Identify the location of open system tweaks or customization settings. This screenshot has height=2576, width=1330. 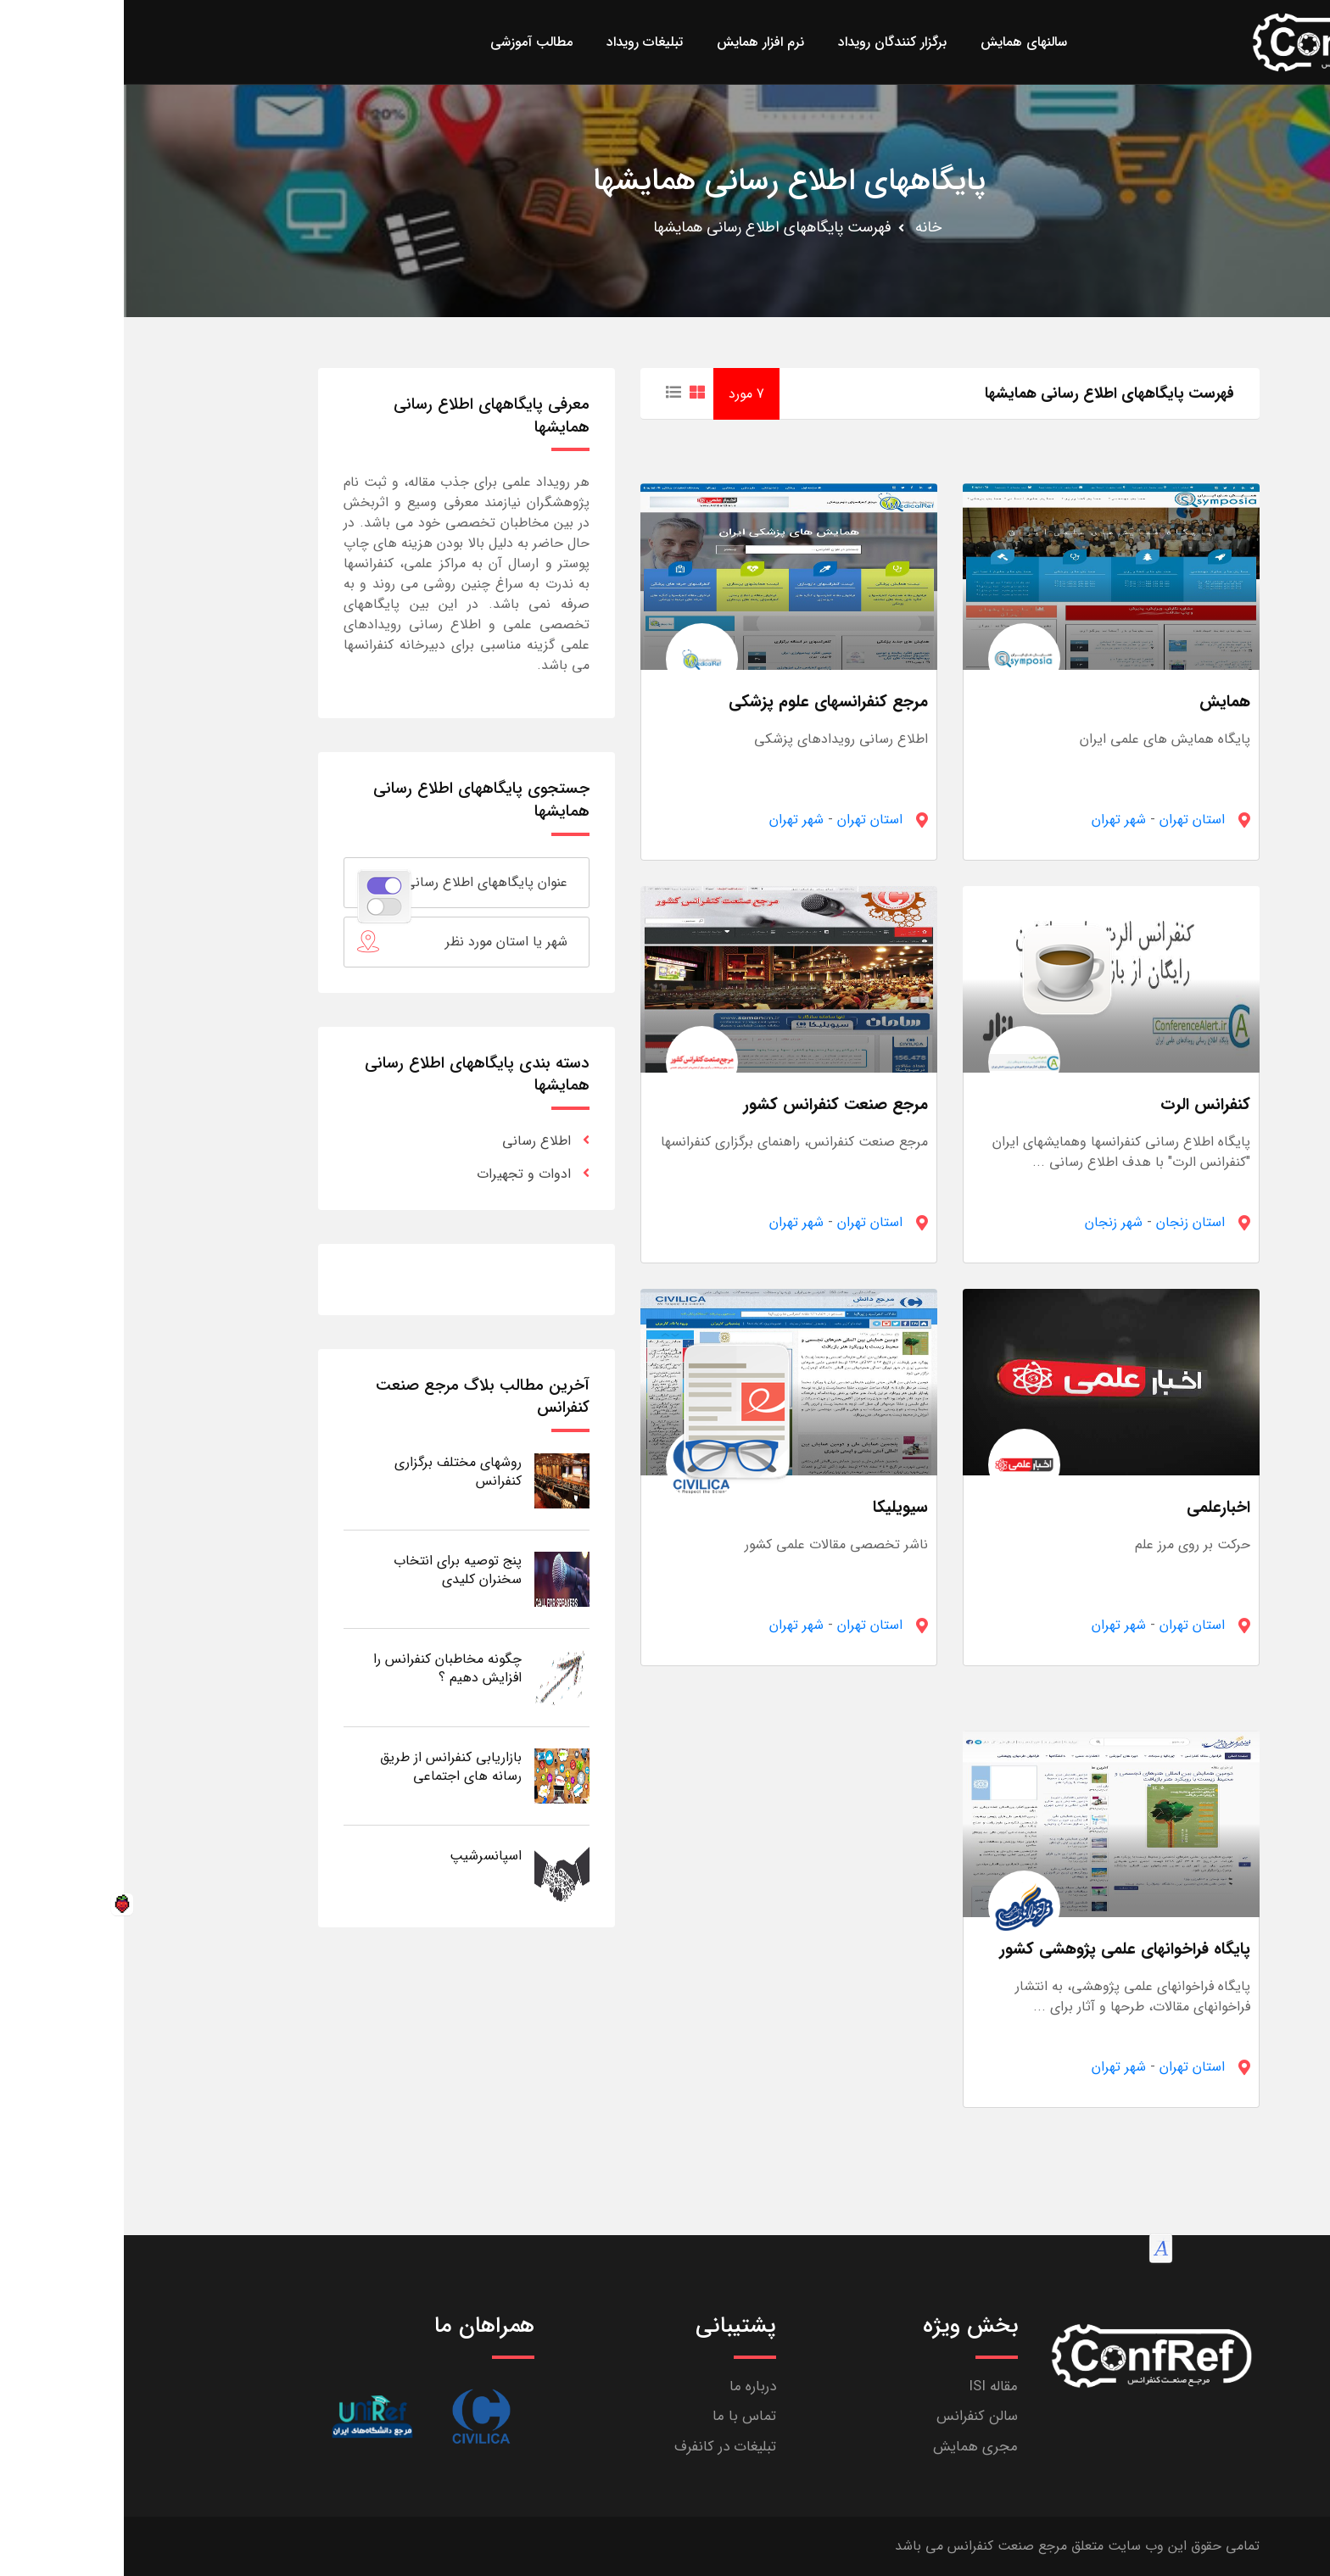
(384, 896).